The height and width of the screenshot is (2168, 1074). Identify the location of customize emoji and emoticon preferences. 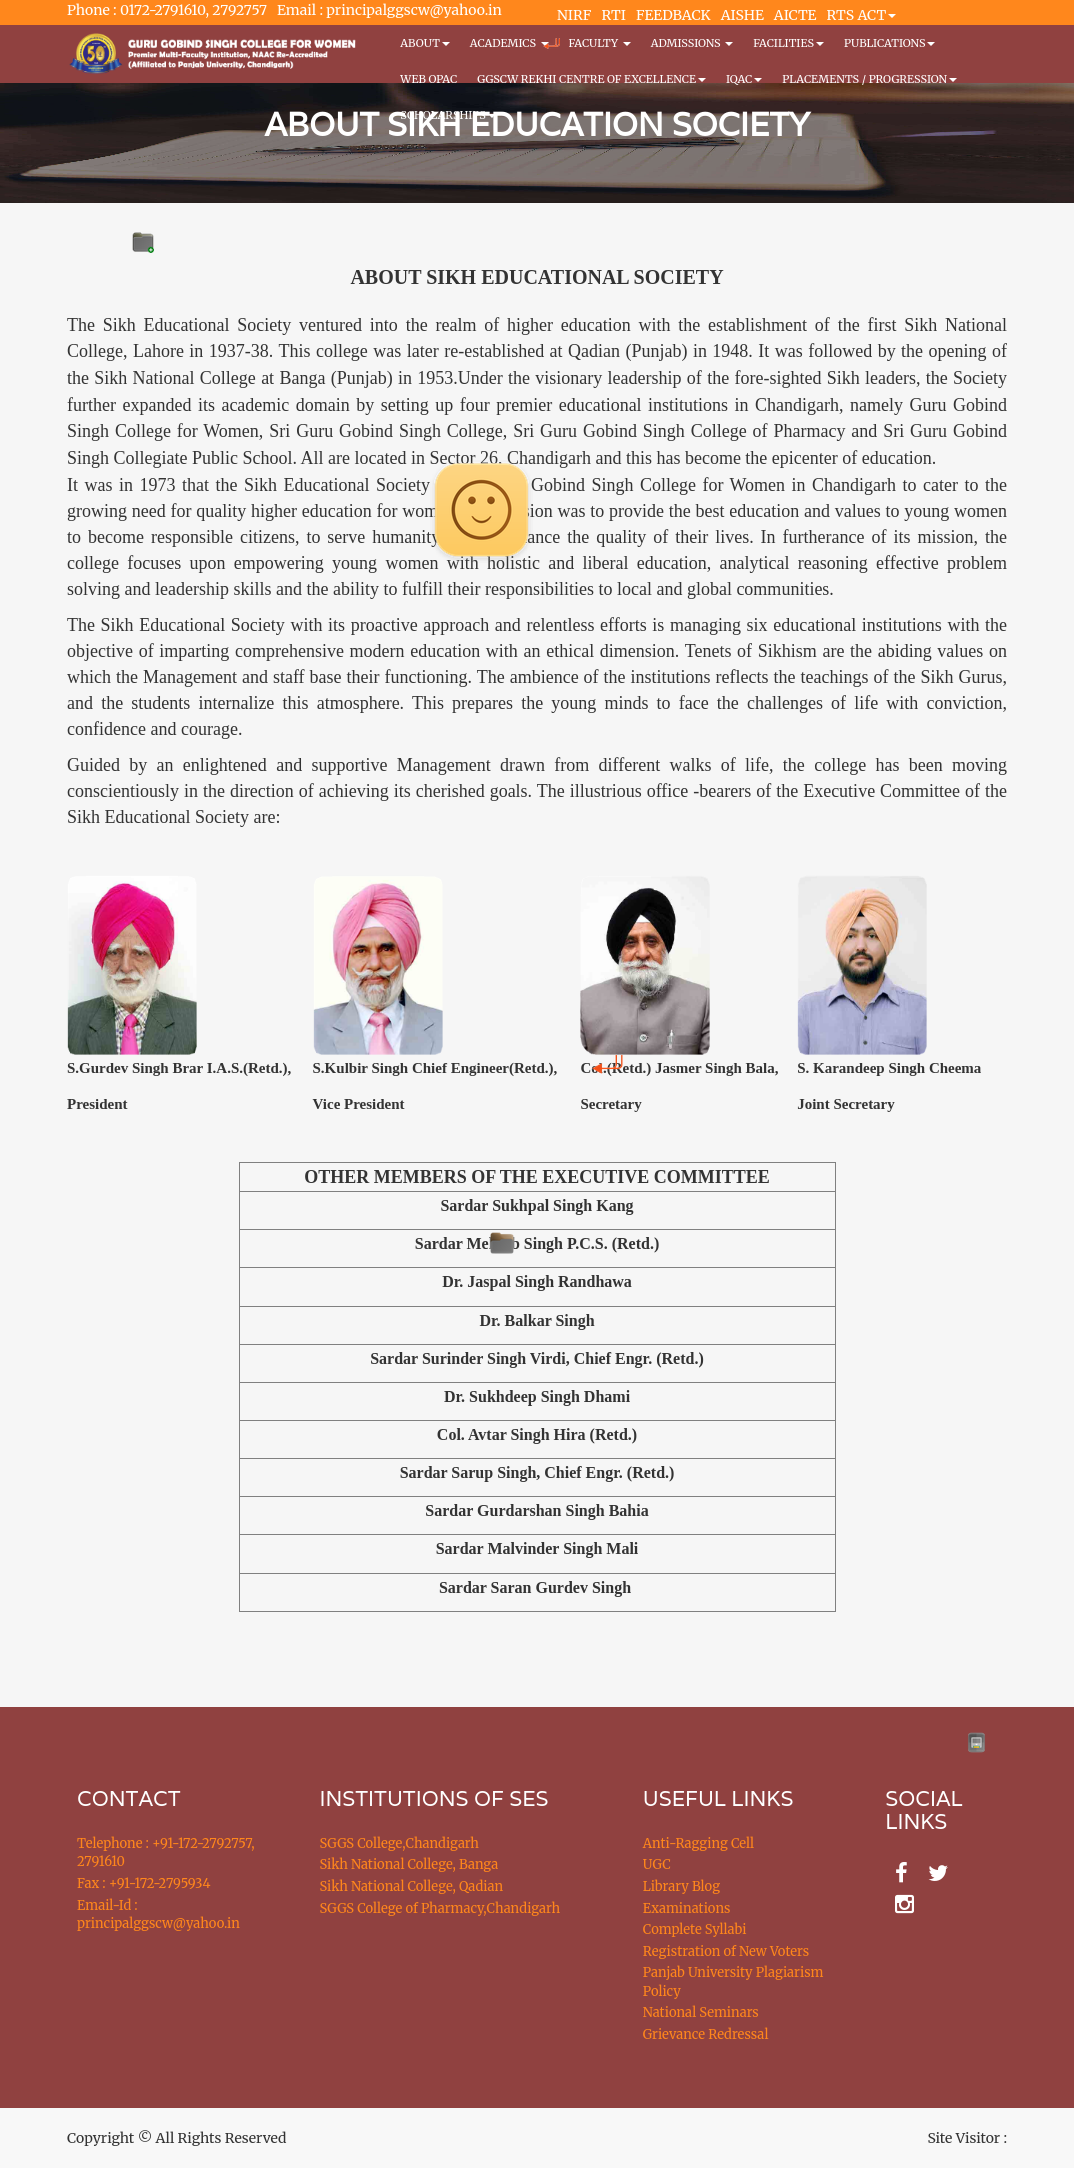
(481, 511).